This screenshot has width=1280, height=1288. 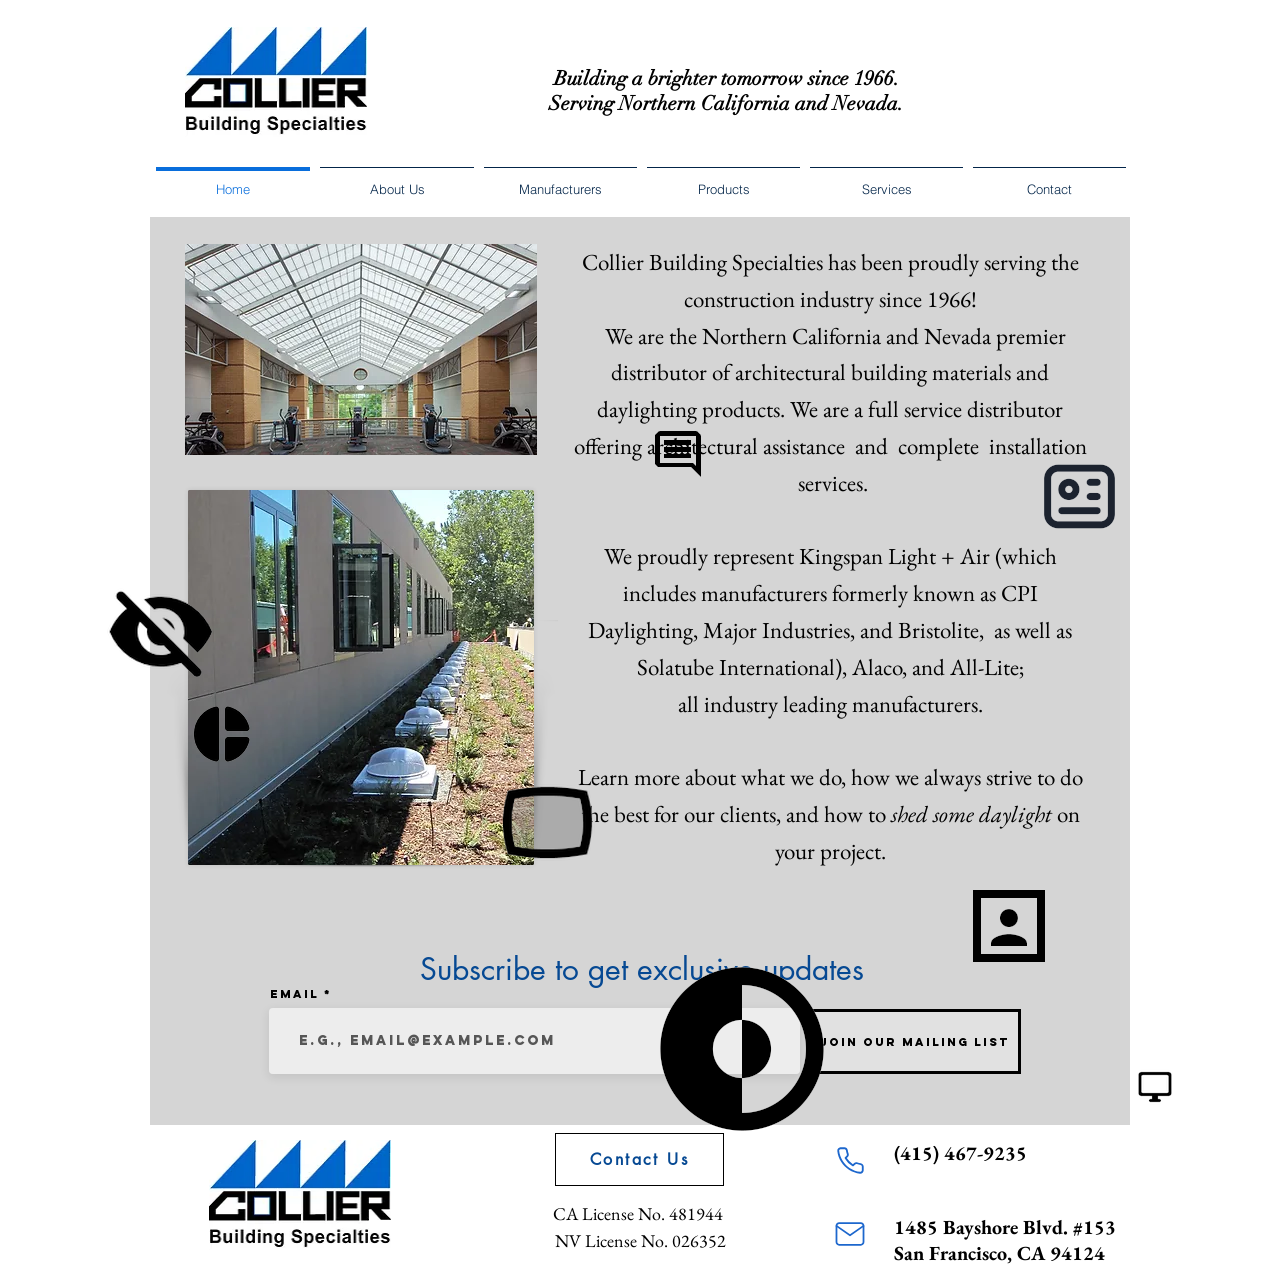 What do you see at coordinates (161, 634) in the screenshot?
I see `hide password or sensitive content` at bounding box center [161, 634].